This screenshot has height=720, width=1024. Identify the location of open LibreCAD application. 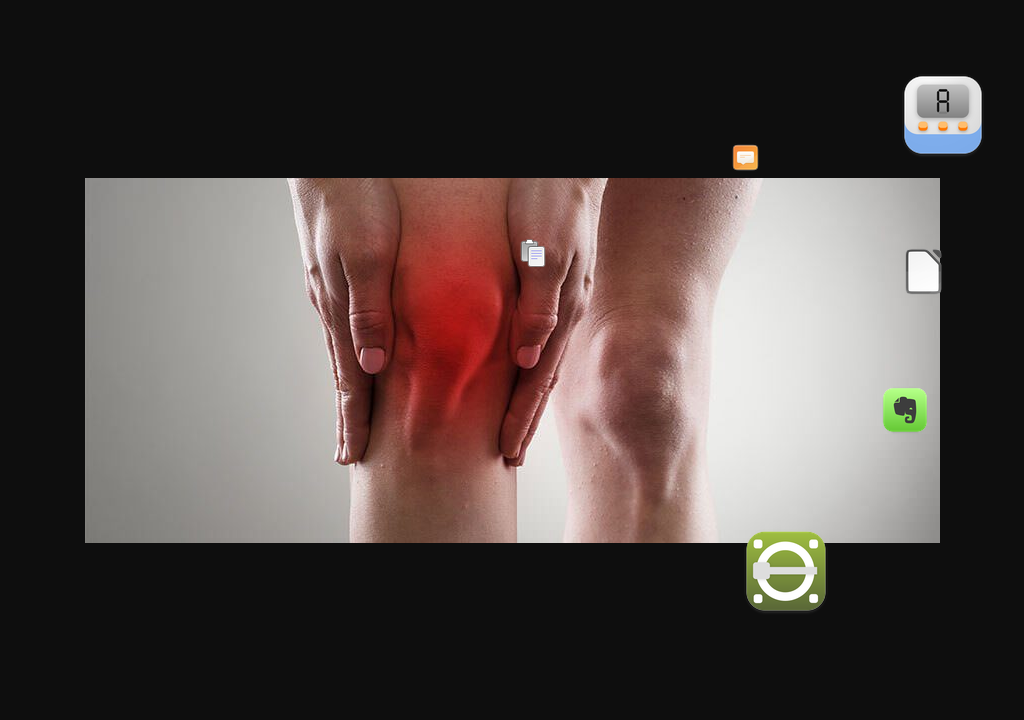
(786, 571).